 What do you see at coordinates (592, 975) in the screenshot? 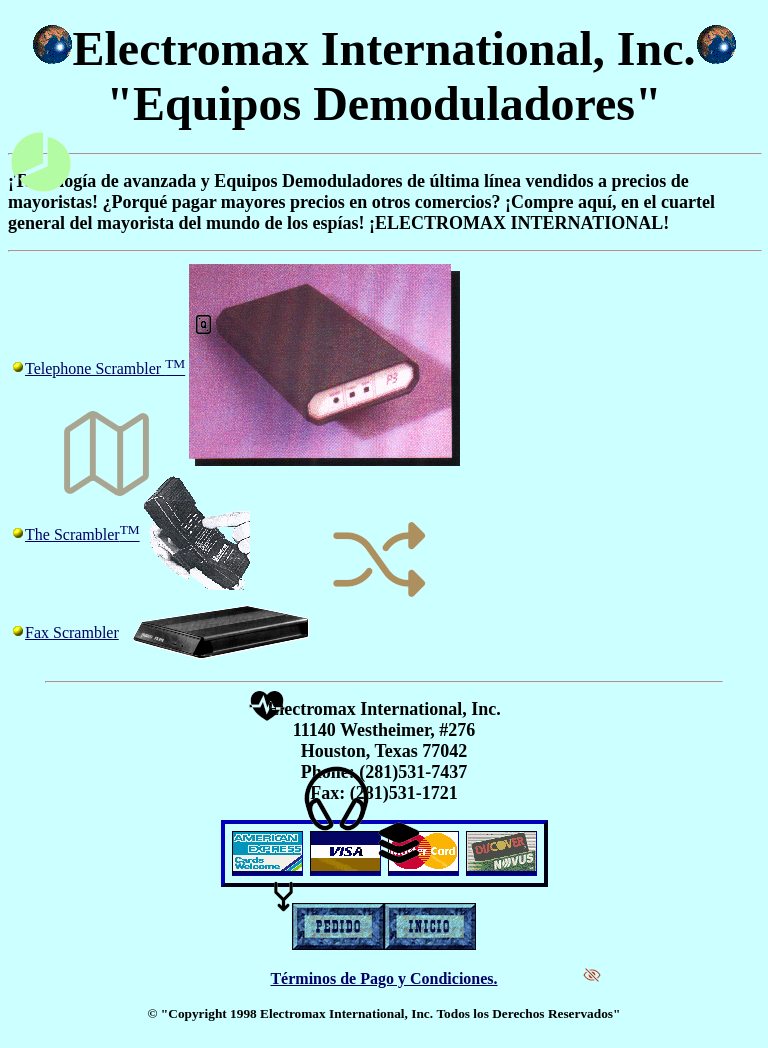
I see `hide password or sensitive content` at bounding box center [592, 975].